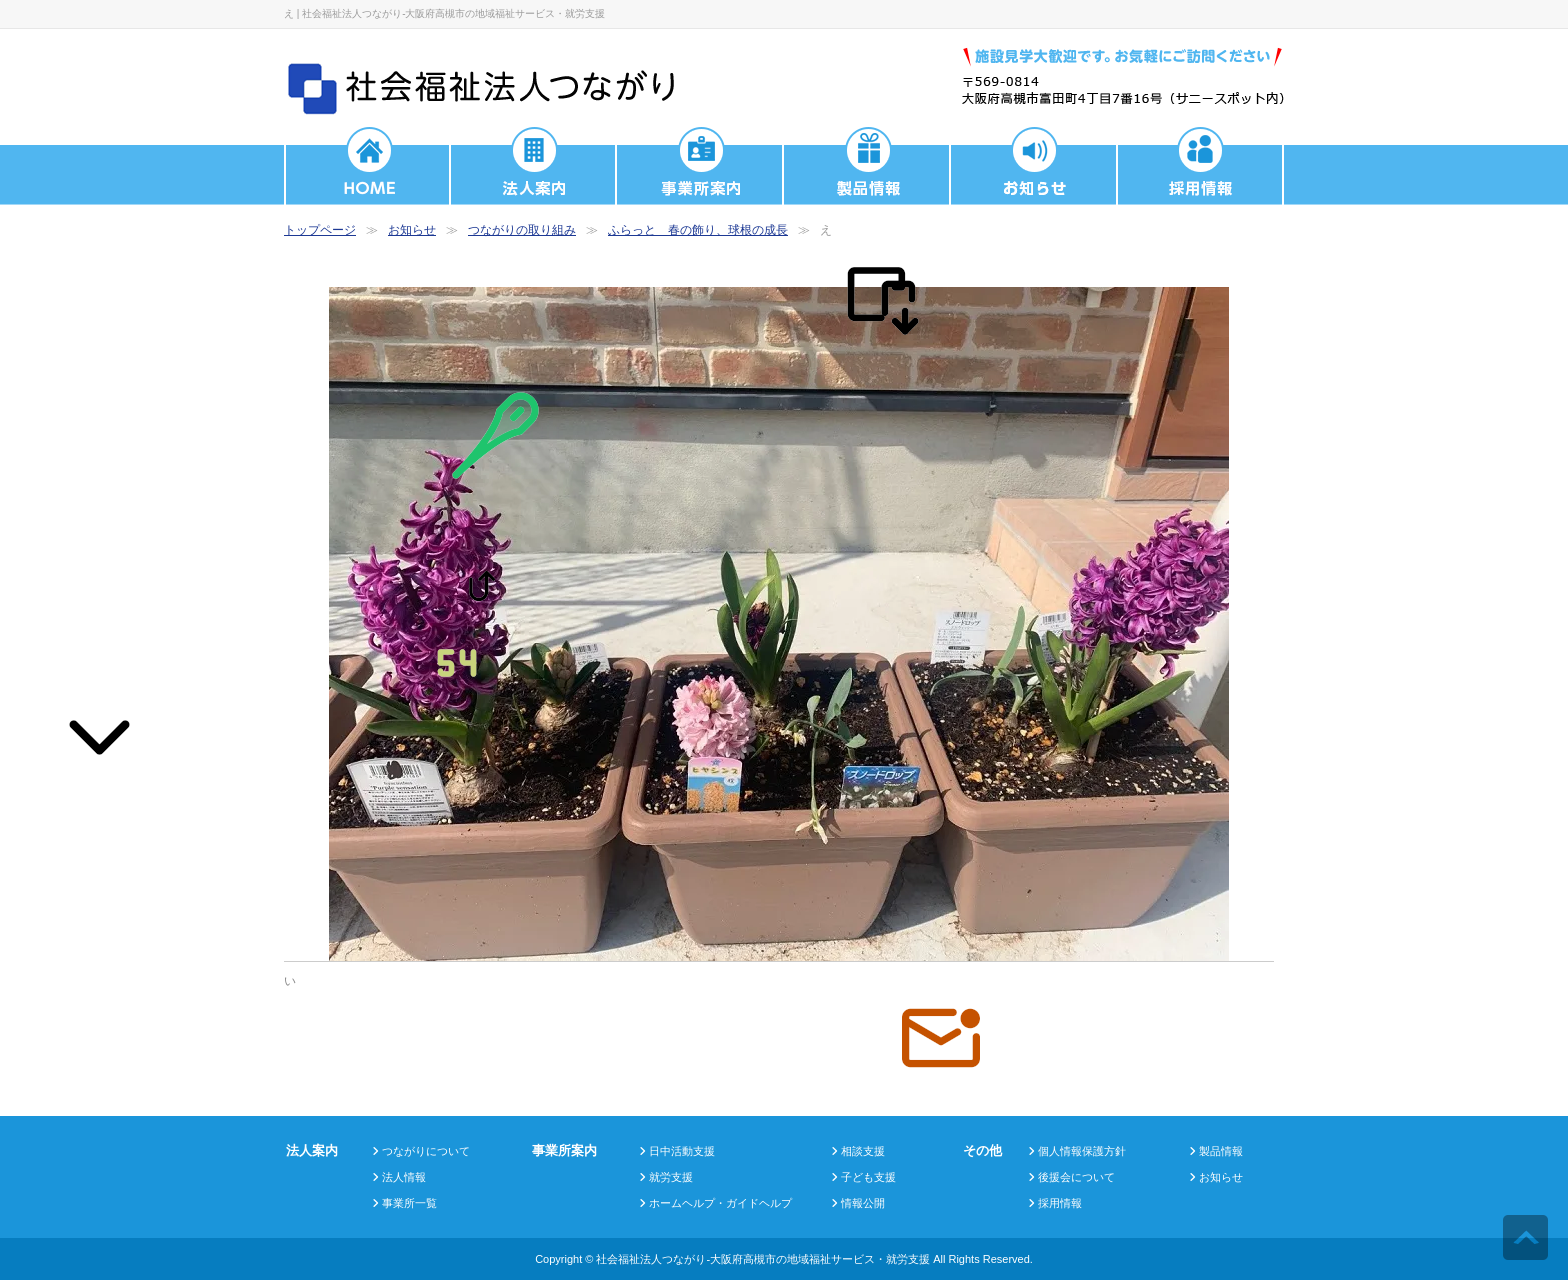 The image size is (1568, 1280). I want to click on indicates item number 54 in a list or sequence, so click(457, 663).